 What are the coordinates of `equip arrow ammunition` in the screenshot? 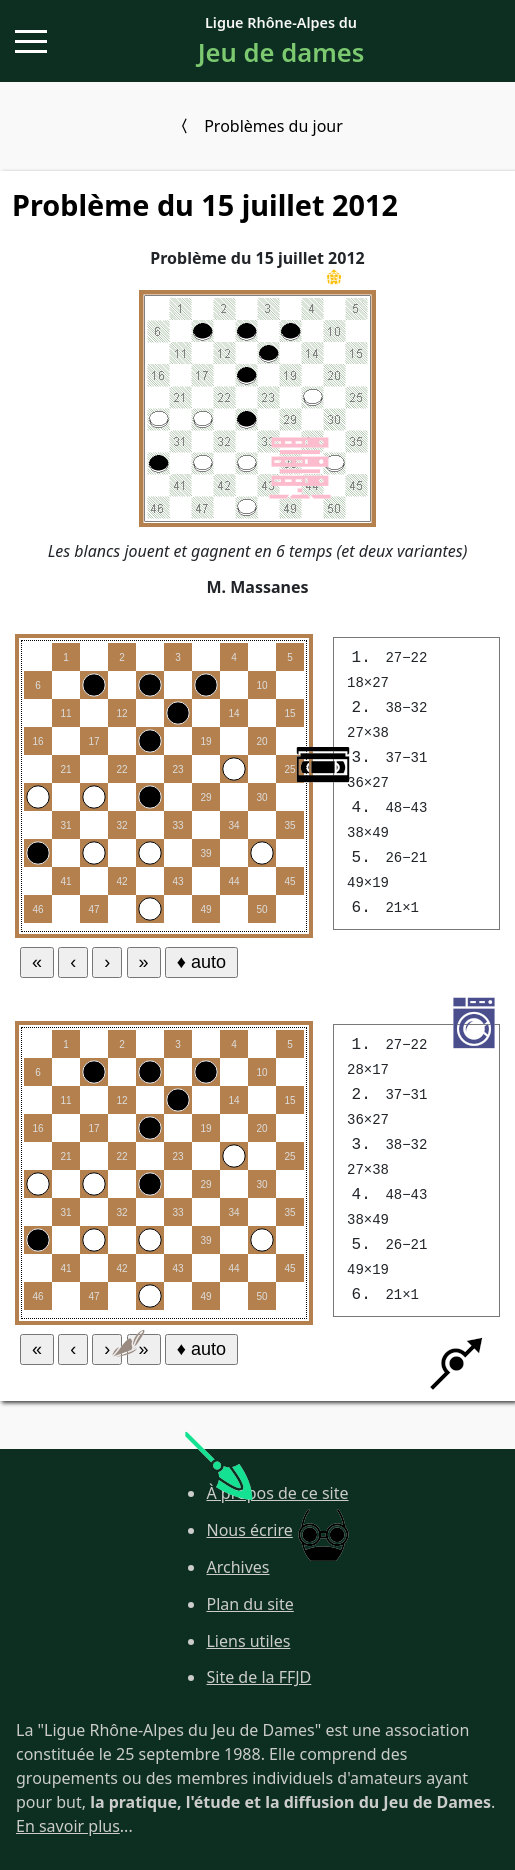 It's located at (219, 1466).